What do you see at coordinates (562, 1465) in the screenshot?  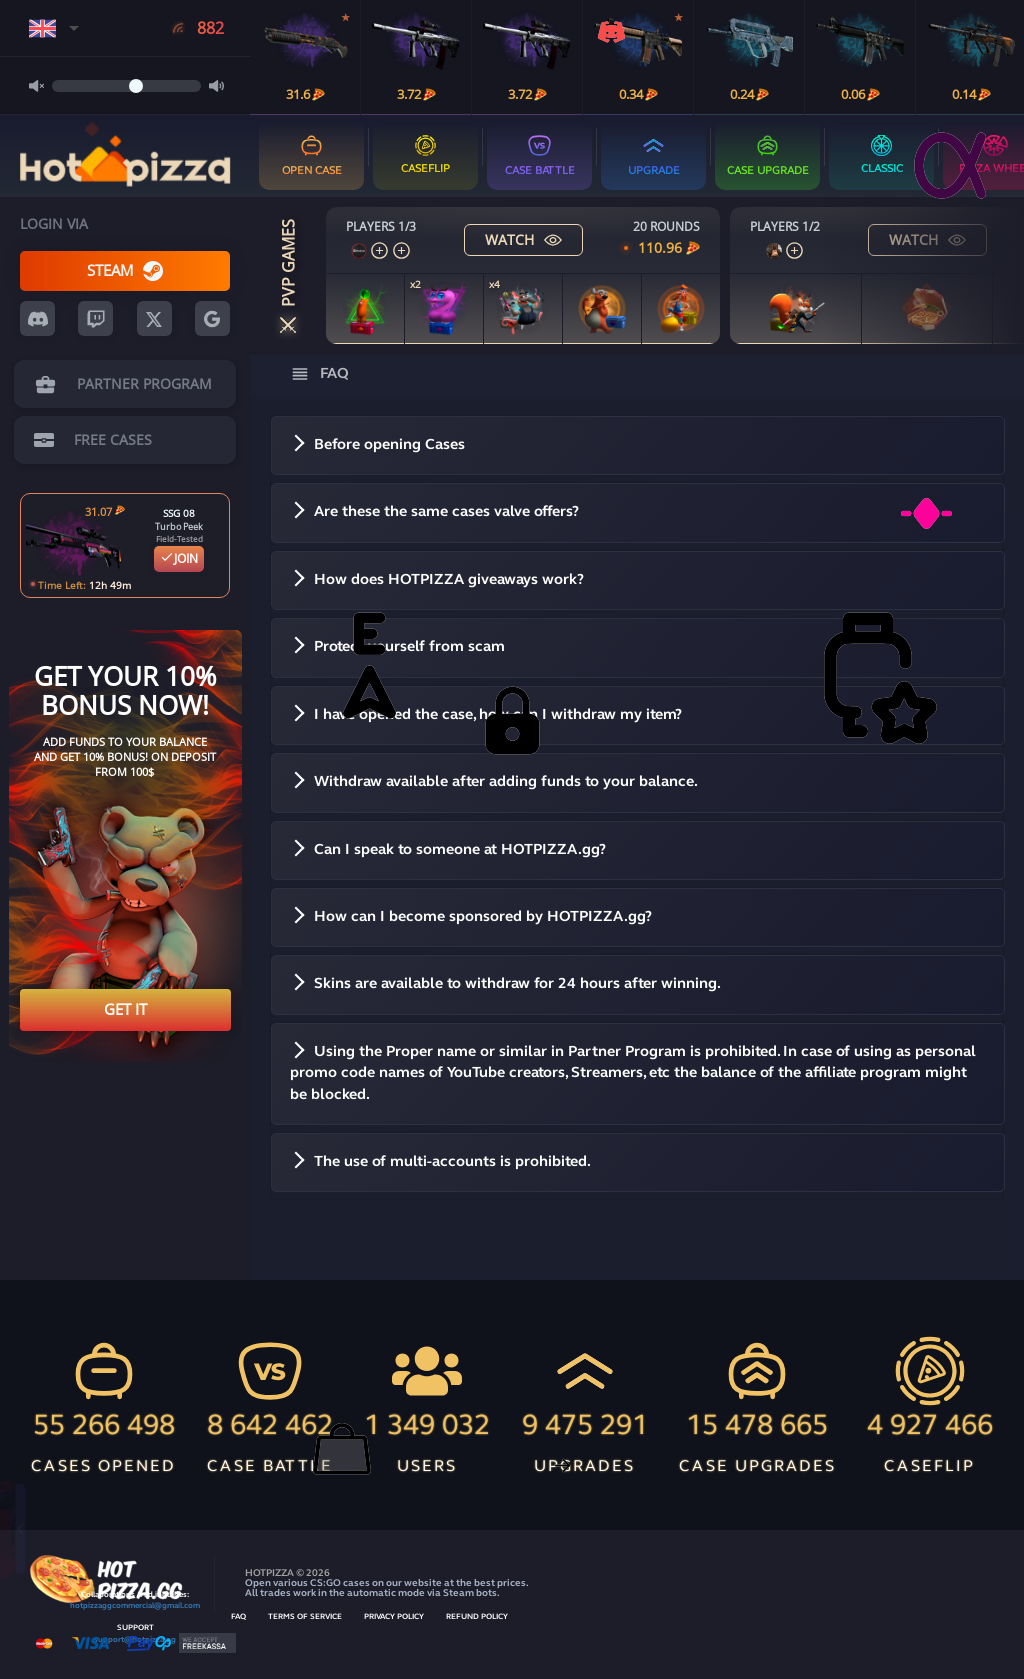 I see `navigate to the next item or screen` at bounding box center [562, 1465].